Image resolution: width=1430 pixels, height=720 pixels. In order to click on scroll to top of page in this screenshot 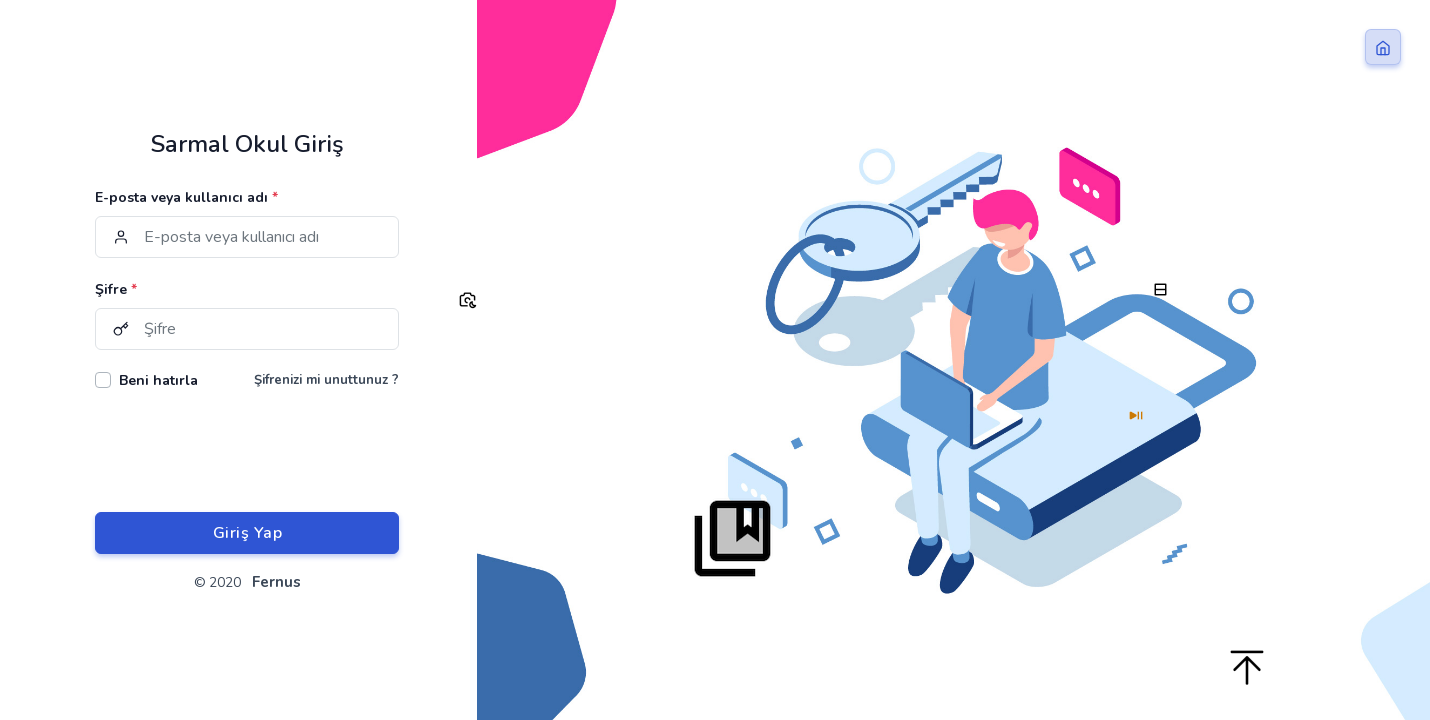, I will do `click(1247, 667)`.